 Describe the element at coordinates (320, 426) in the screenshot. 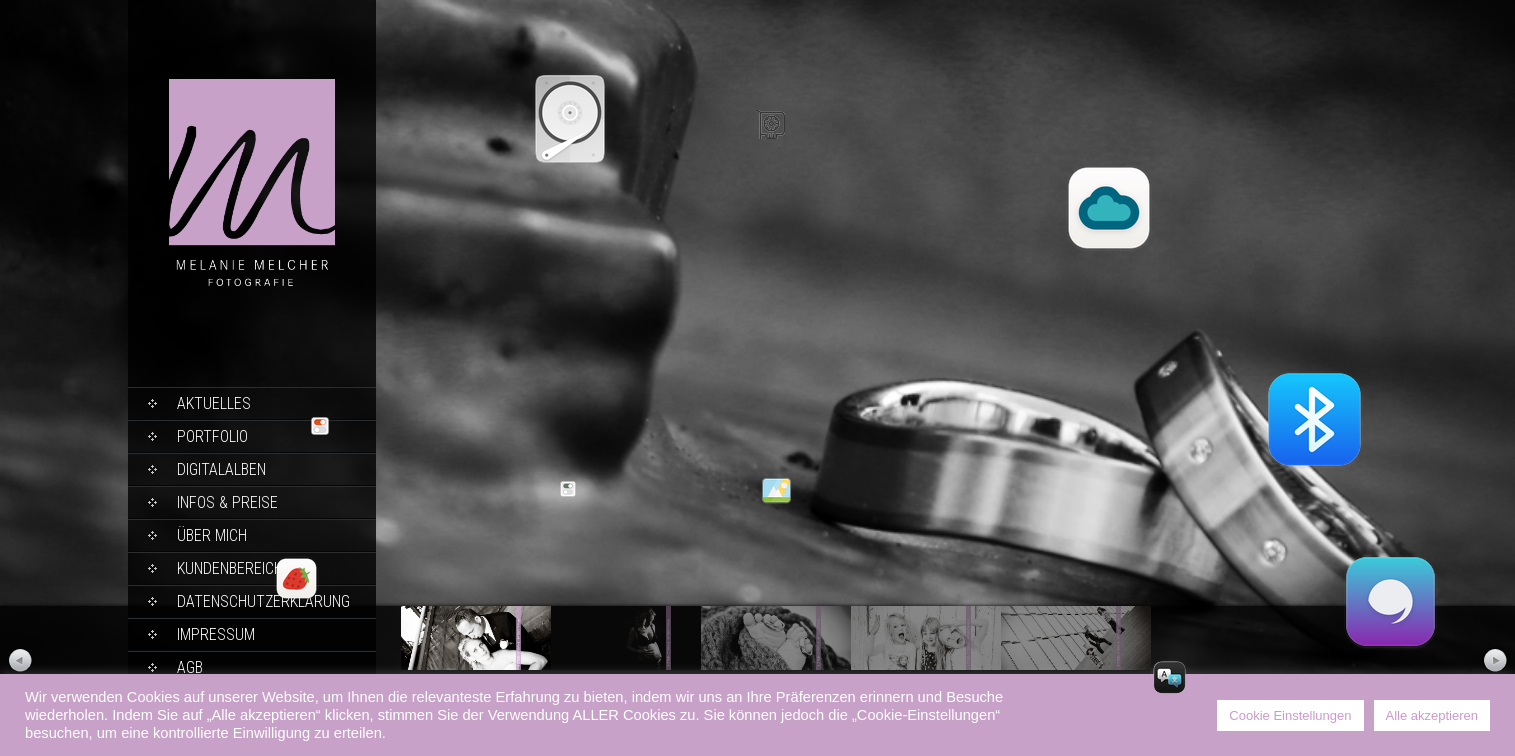

I see `open unity tweak tool settings` at that location.